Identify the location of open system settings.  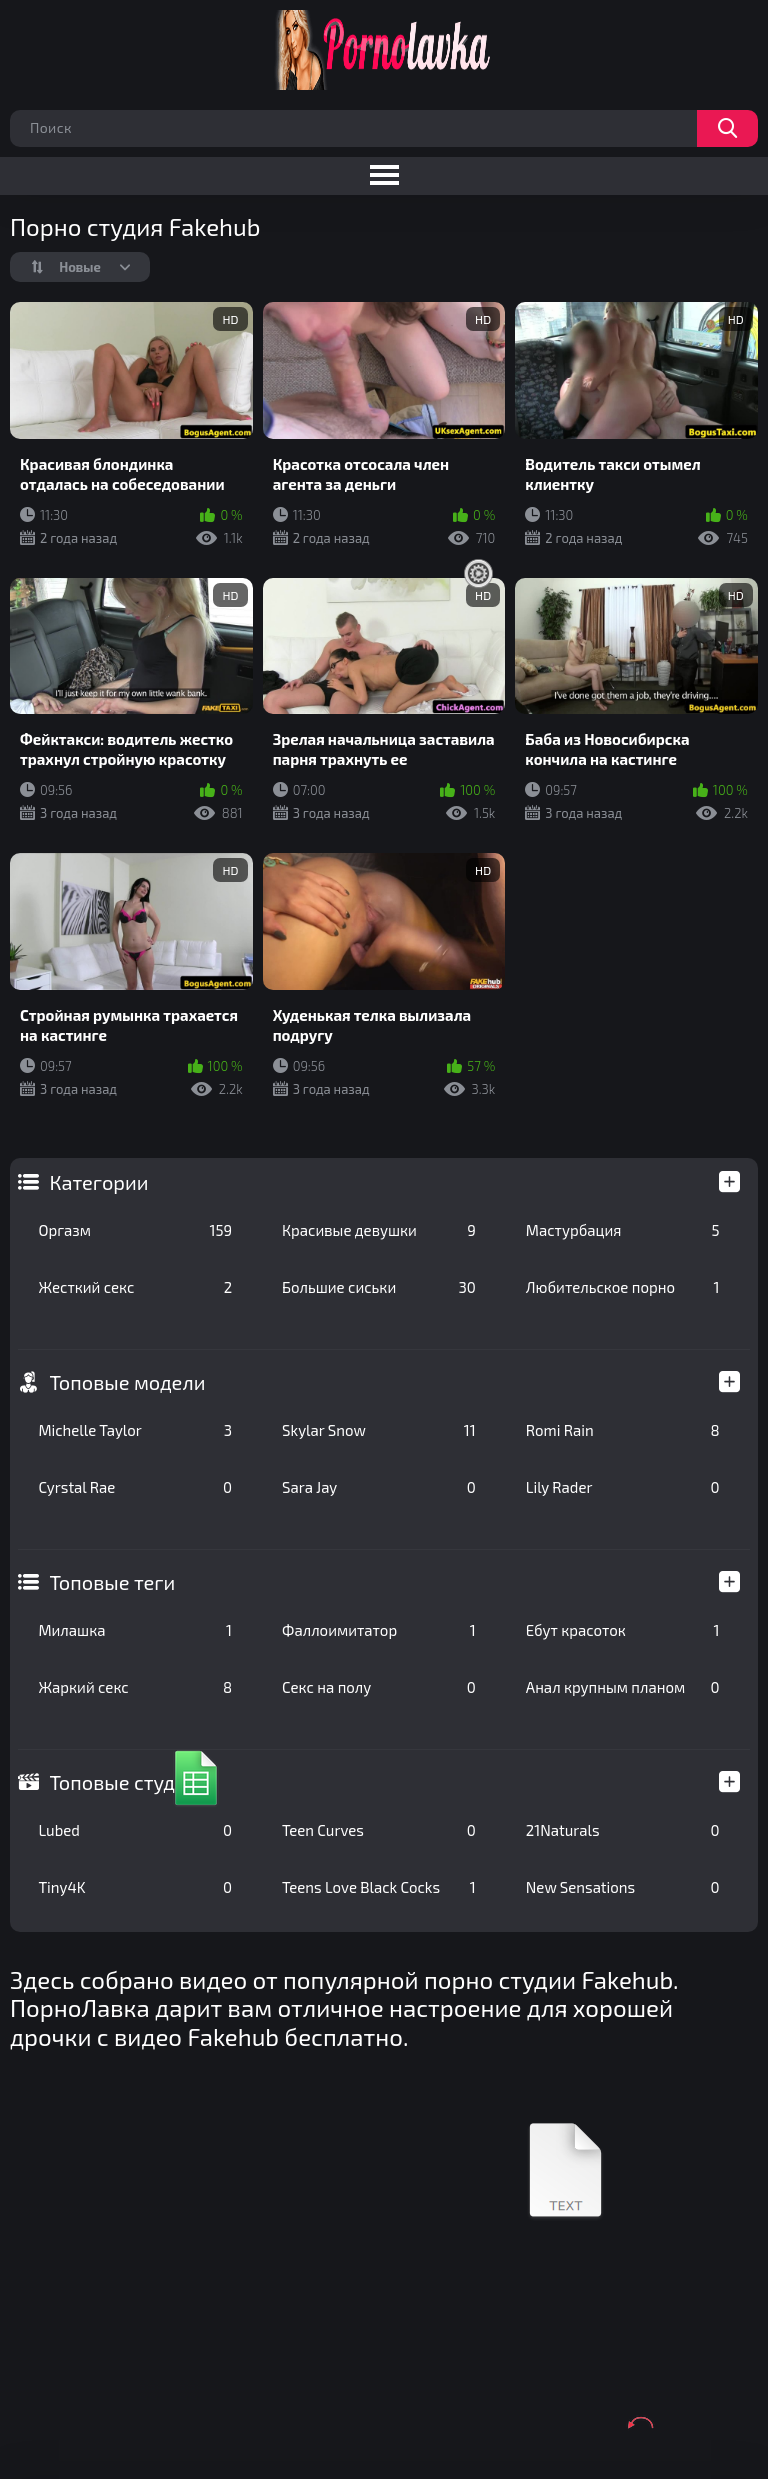
(478, 573).